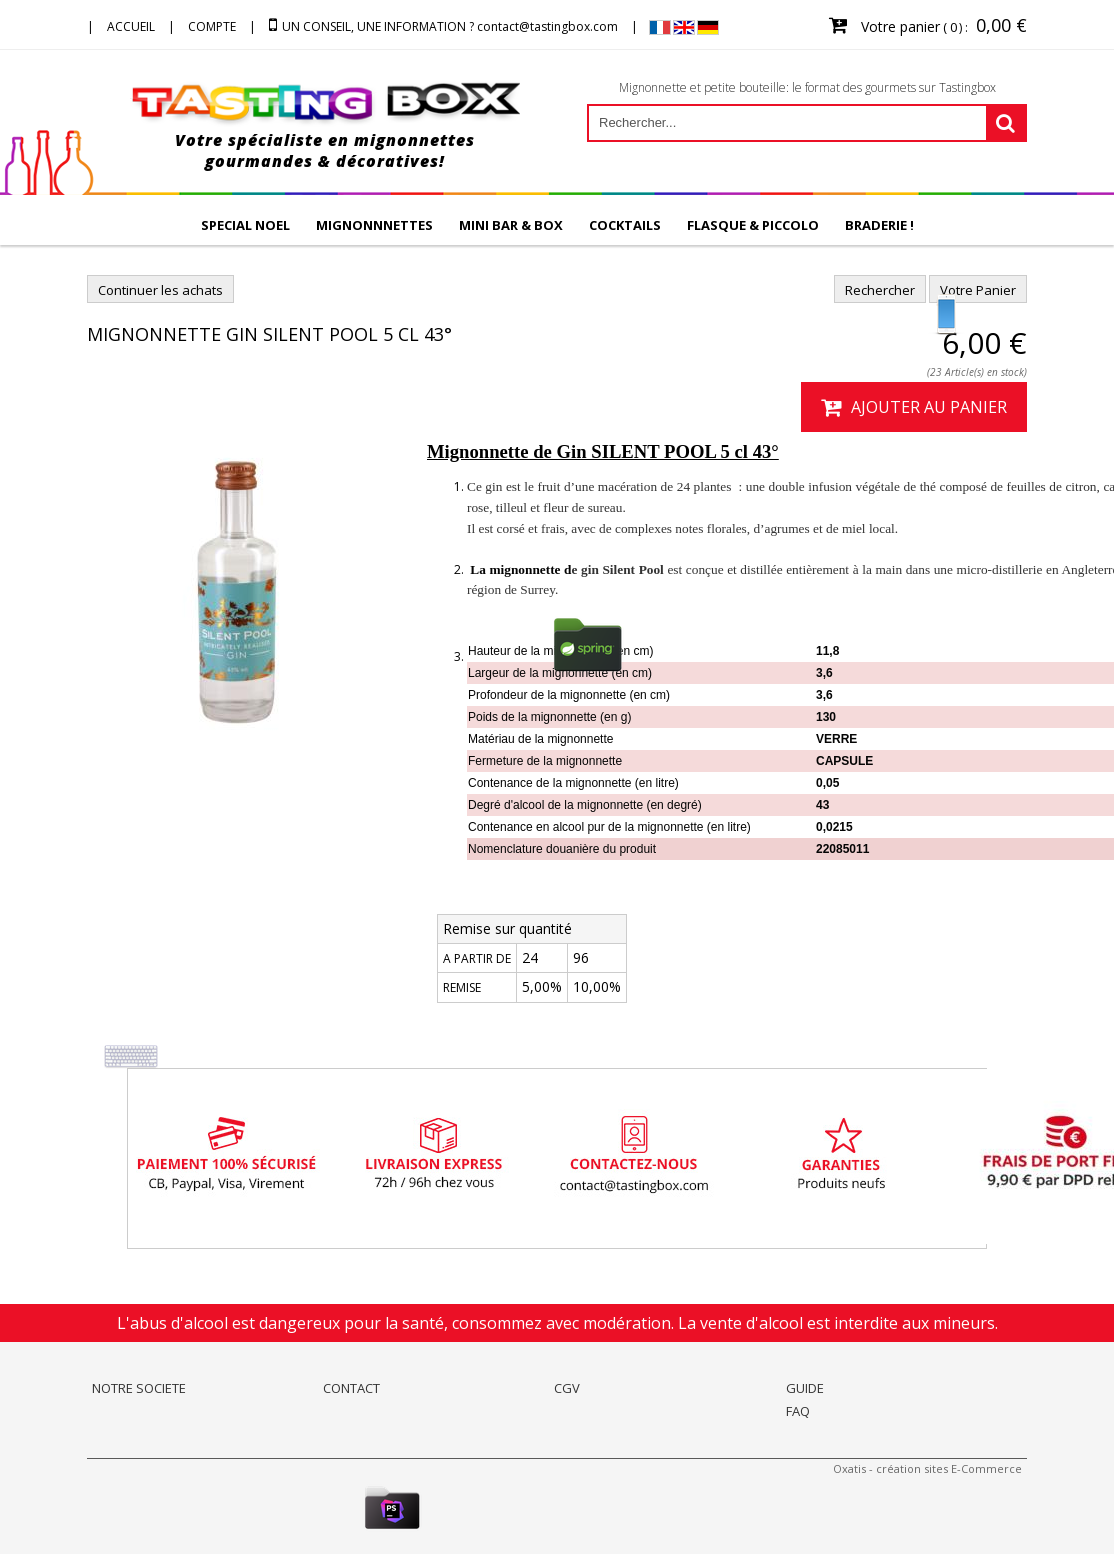 The image size is (1114, 1554). Describe the element at coordinates (946, 314) in the screenshot. I see `iPod Touch device connected` at that location.